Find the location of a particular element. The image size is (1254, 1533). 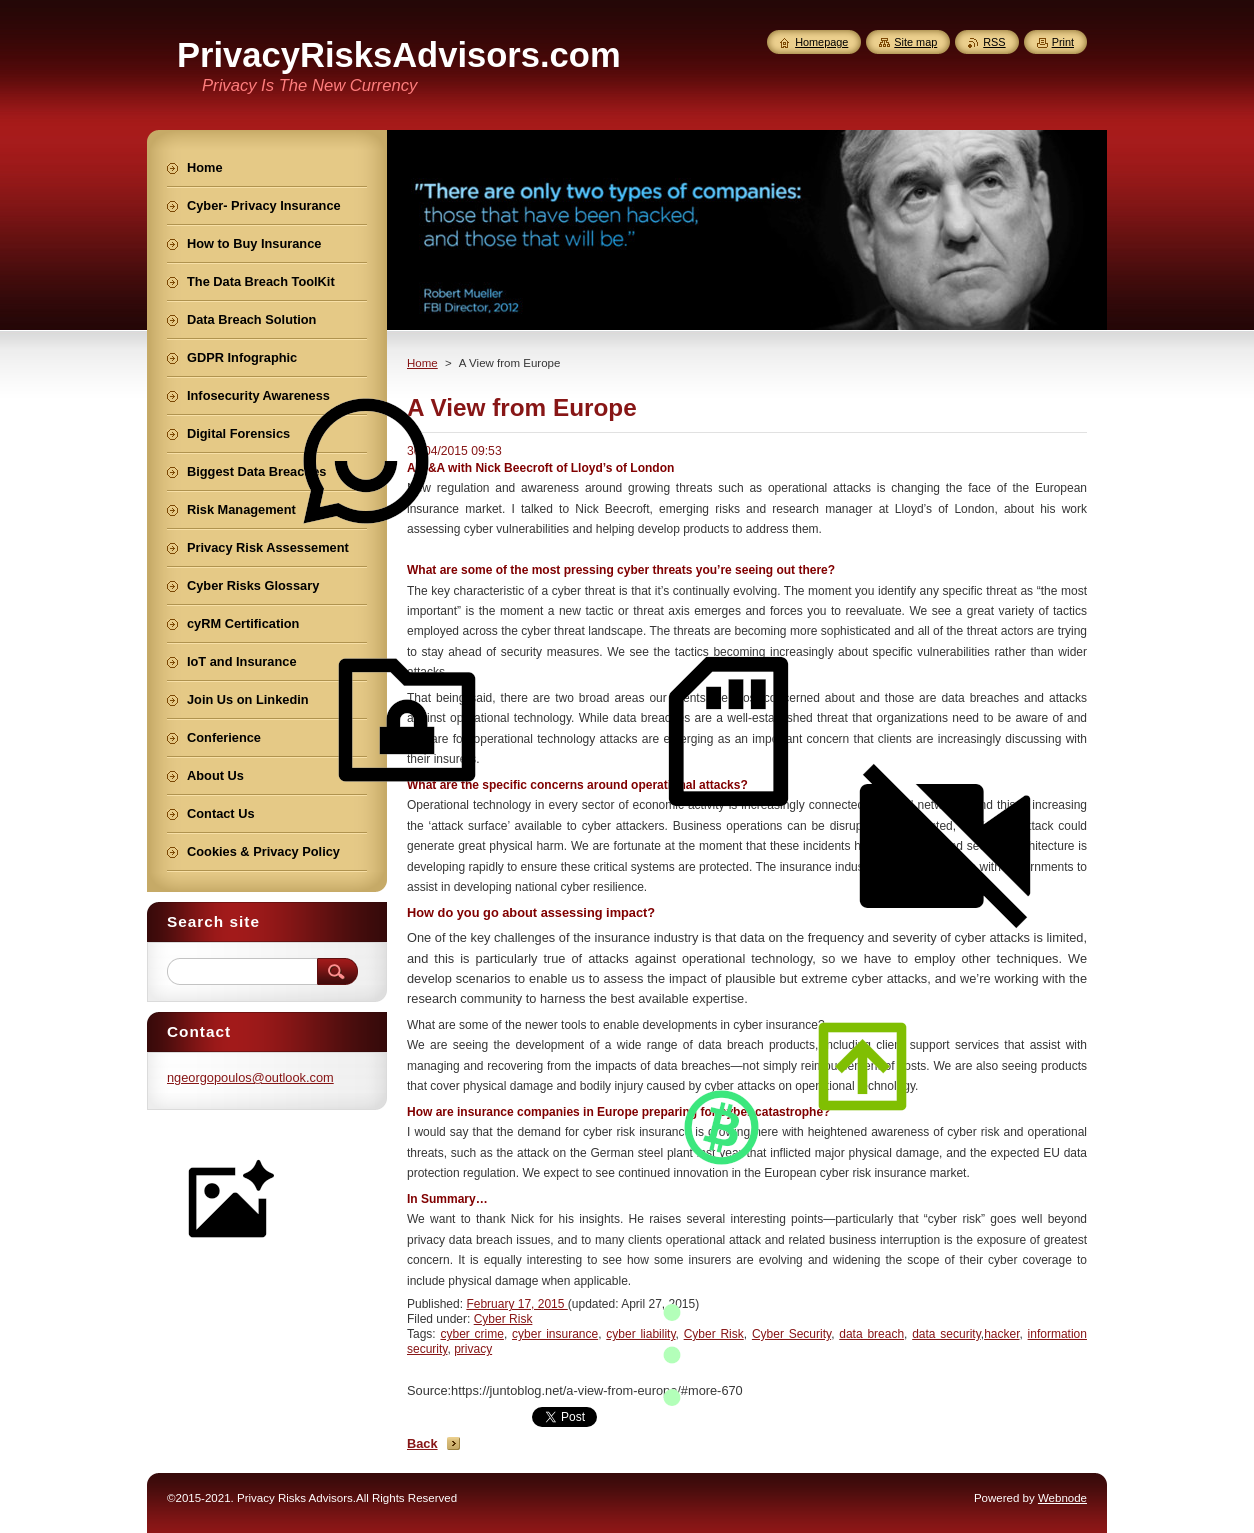

open more options menu is located at coordinates (672, 1355).